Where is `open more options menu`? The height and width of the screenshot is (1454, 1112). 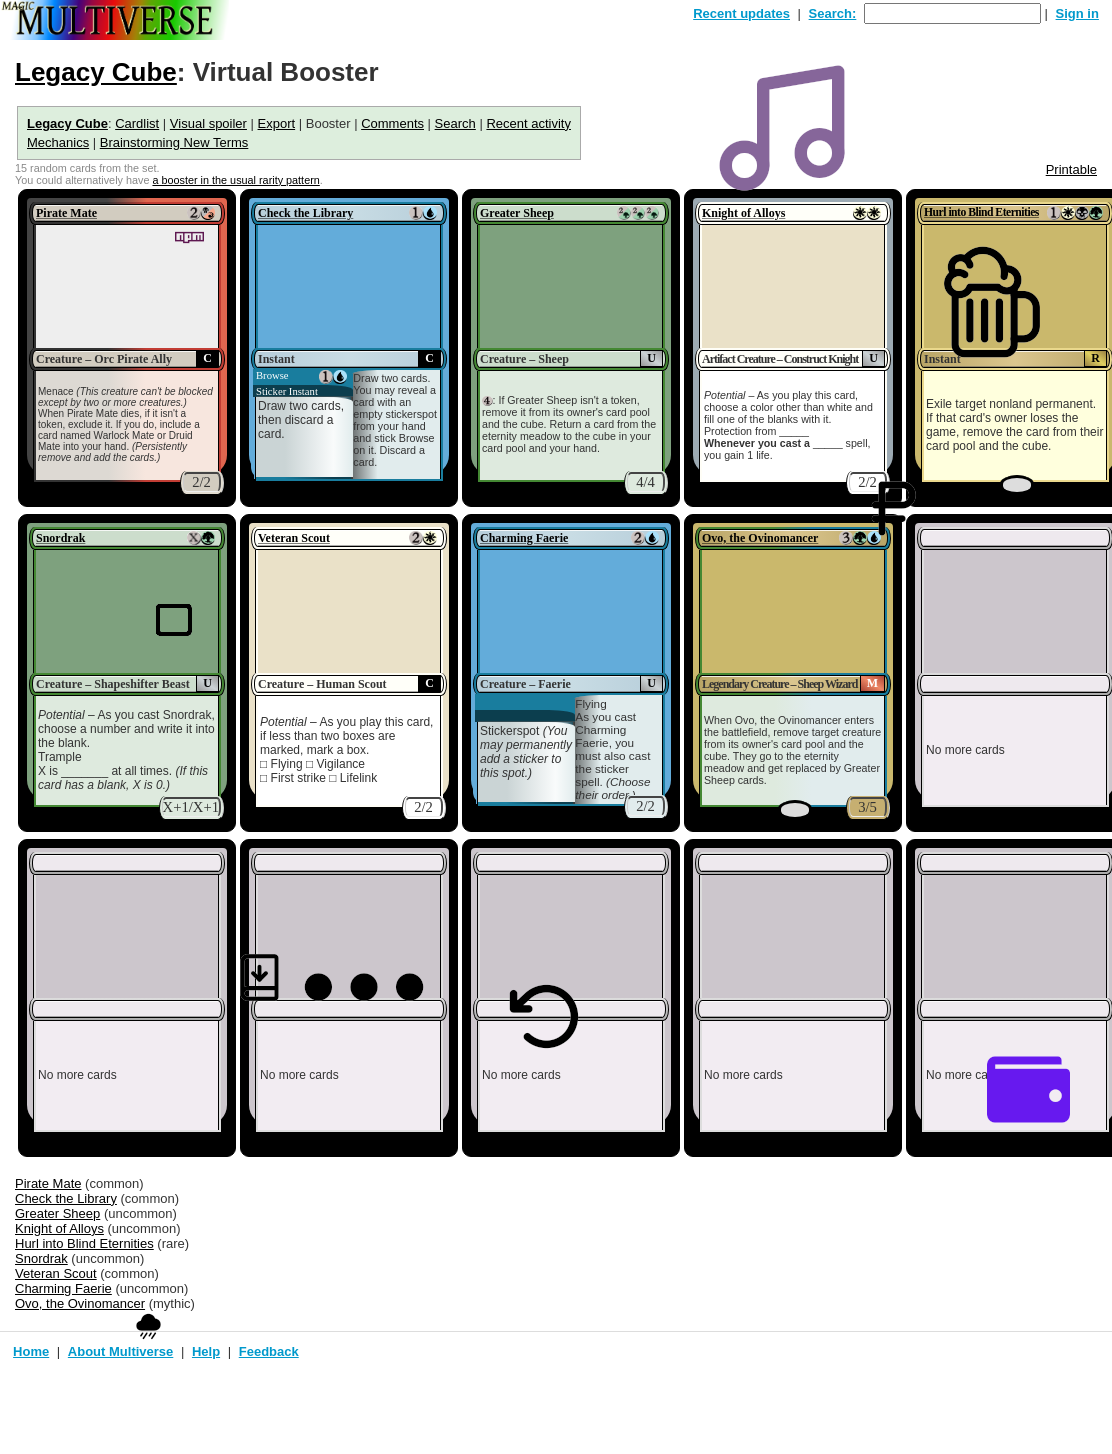 open more options menu is located at coordinates (364, 987).